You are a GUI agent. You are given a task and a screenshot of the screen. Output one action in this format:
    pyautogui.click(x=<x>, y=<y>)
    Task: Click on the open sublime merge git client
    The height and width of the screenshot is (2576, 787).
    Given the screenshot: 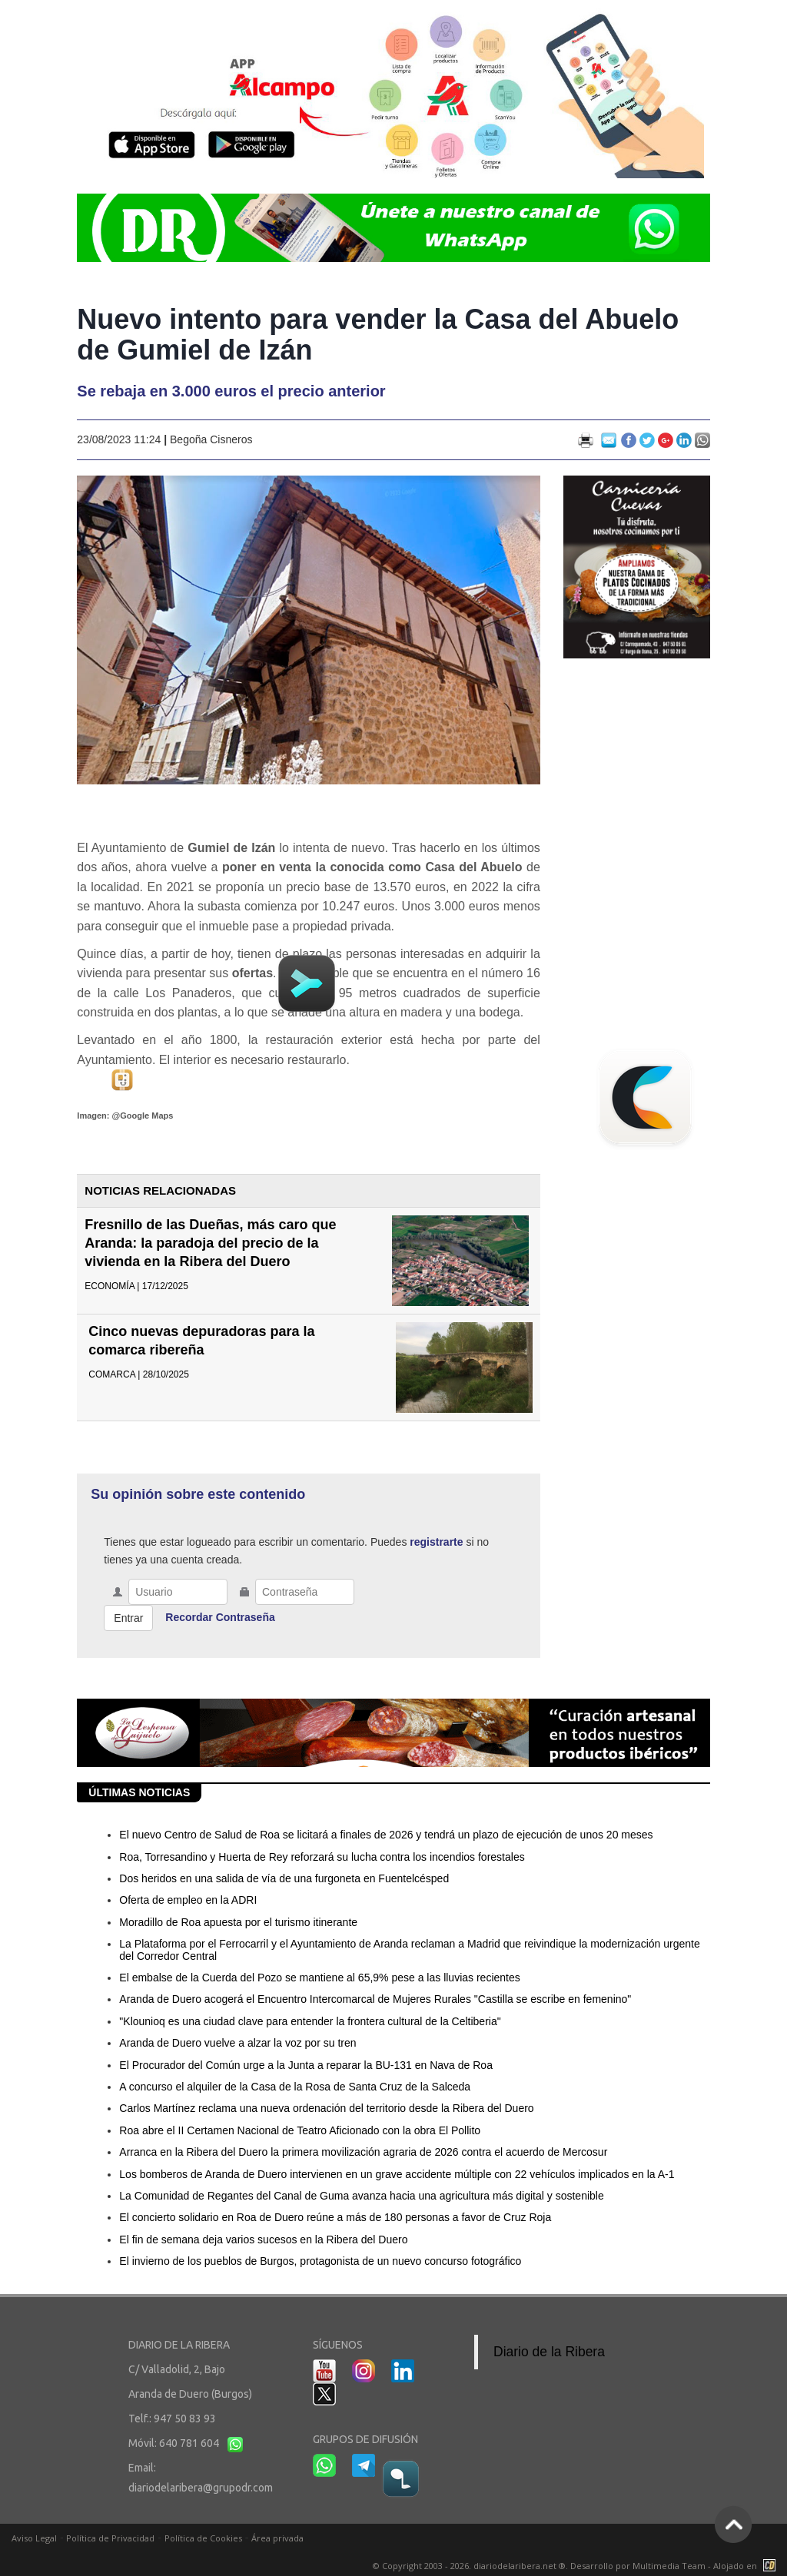 What is the action you would take?
    pyautogui.click(x=307, y=983)
    